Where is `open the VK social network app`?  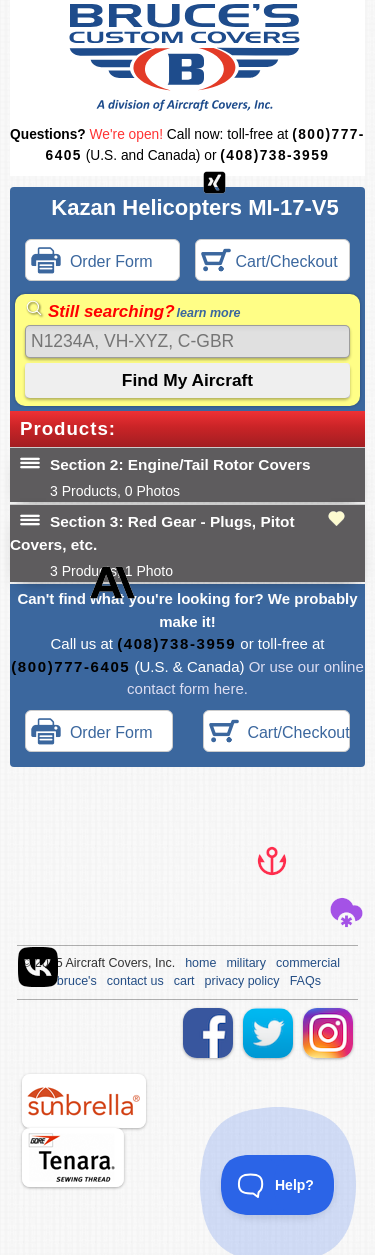 open the VK social network app is located at coordinates (38, 967).